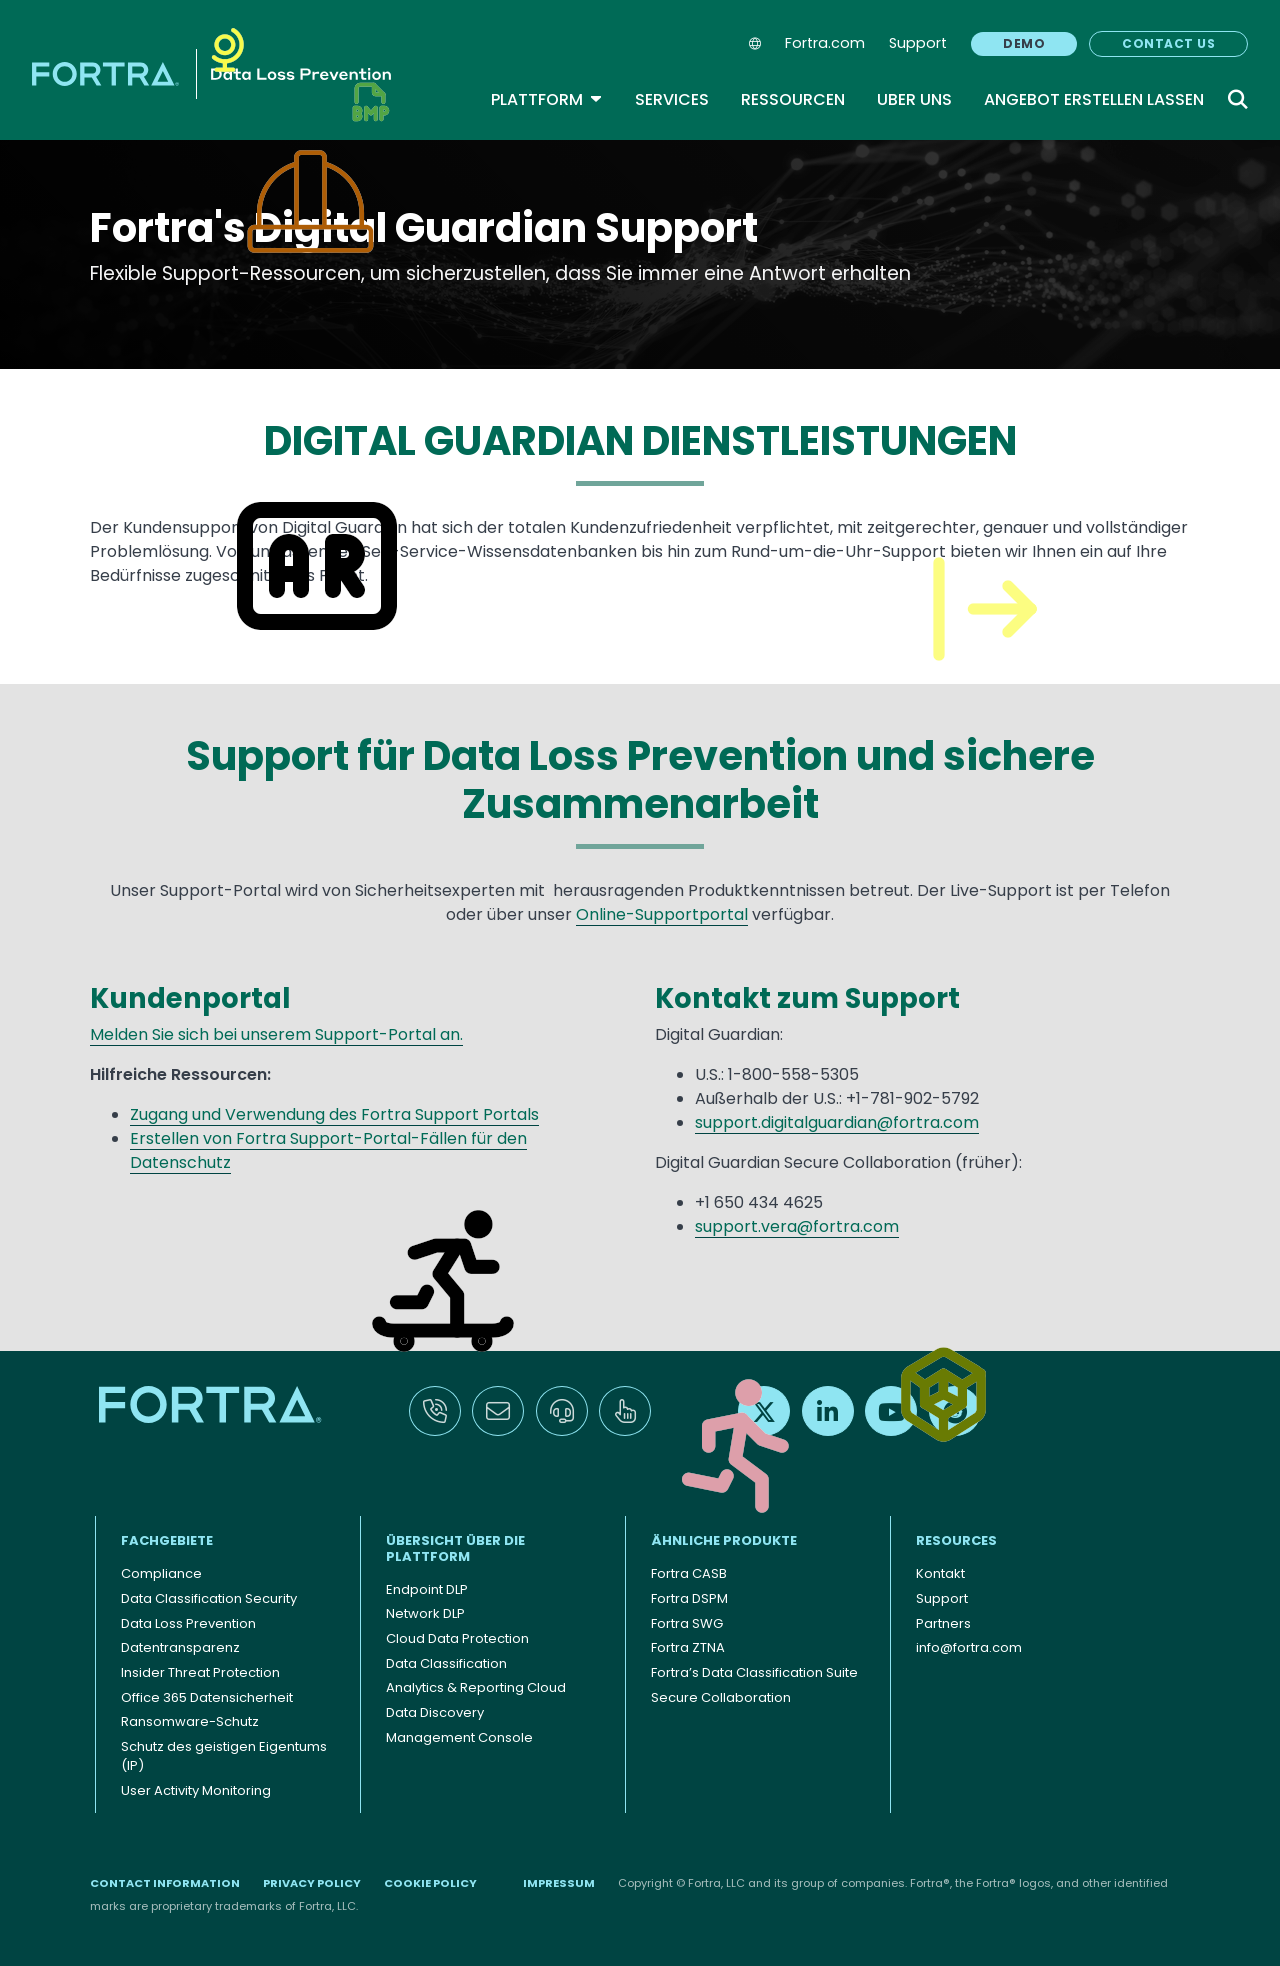  I want to click on indicates a BMP image file type, so click(370, 102).